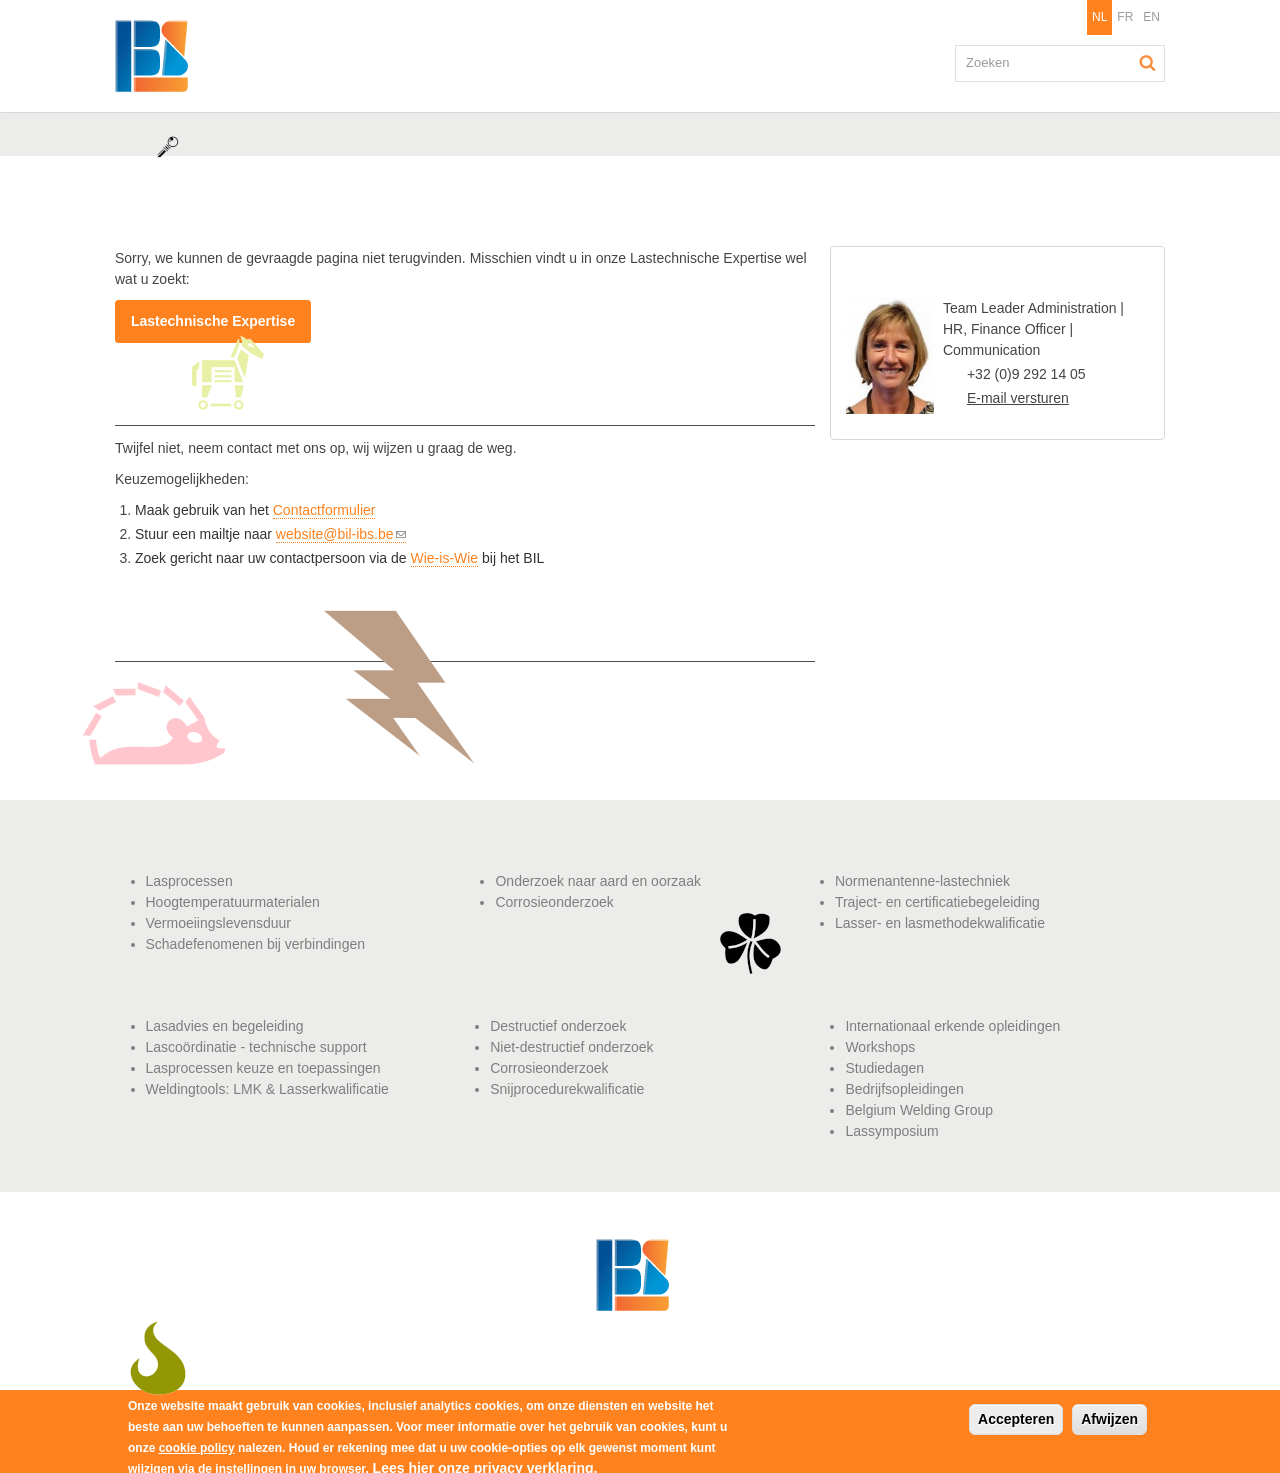 This screenshot has width=1280, height=1473. I want to click on activate power boost or turbo mode, so click(398, 685).